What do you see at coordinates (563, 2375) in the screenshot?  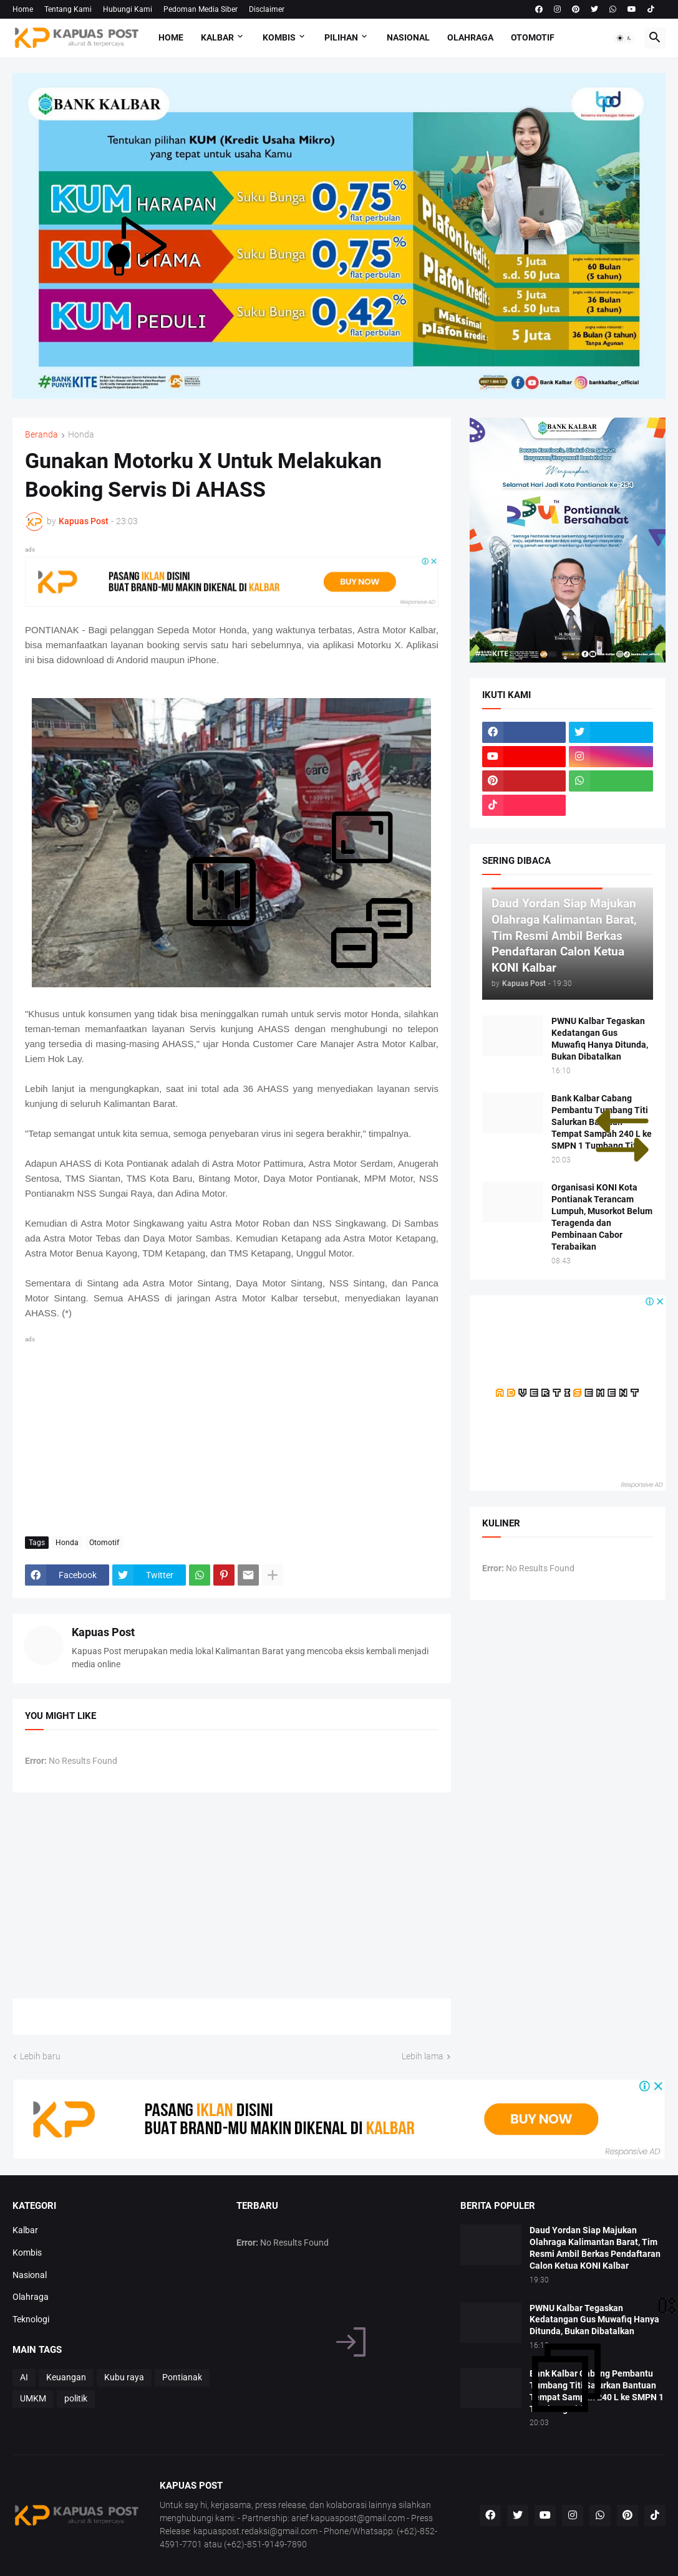 I see `restore window to previous size` at bounding box center [563, 2375].